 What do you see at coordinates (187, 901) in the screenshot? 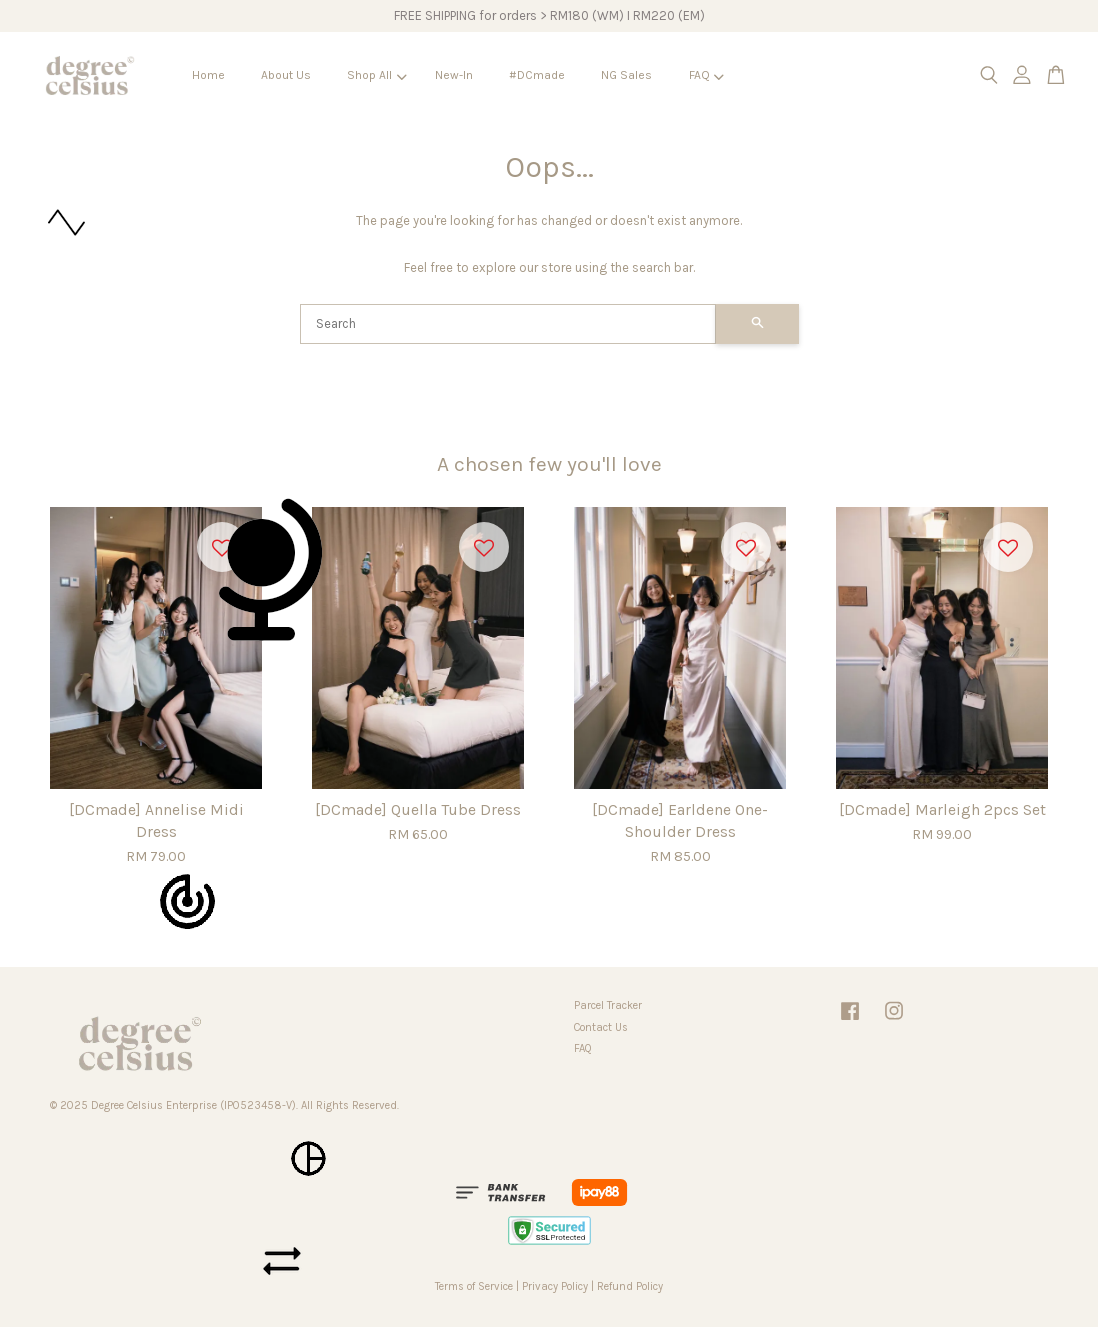
I see `track changes or revisions in a document` at bounding box center [187, 901].